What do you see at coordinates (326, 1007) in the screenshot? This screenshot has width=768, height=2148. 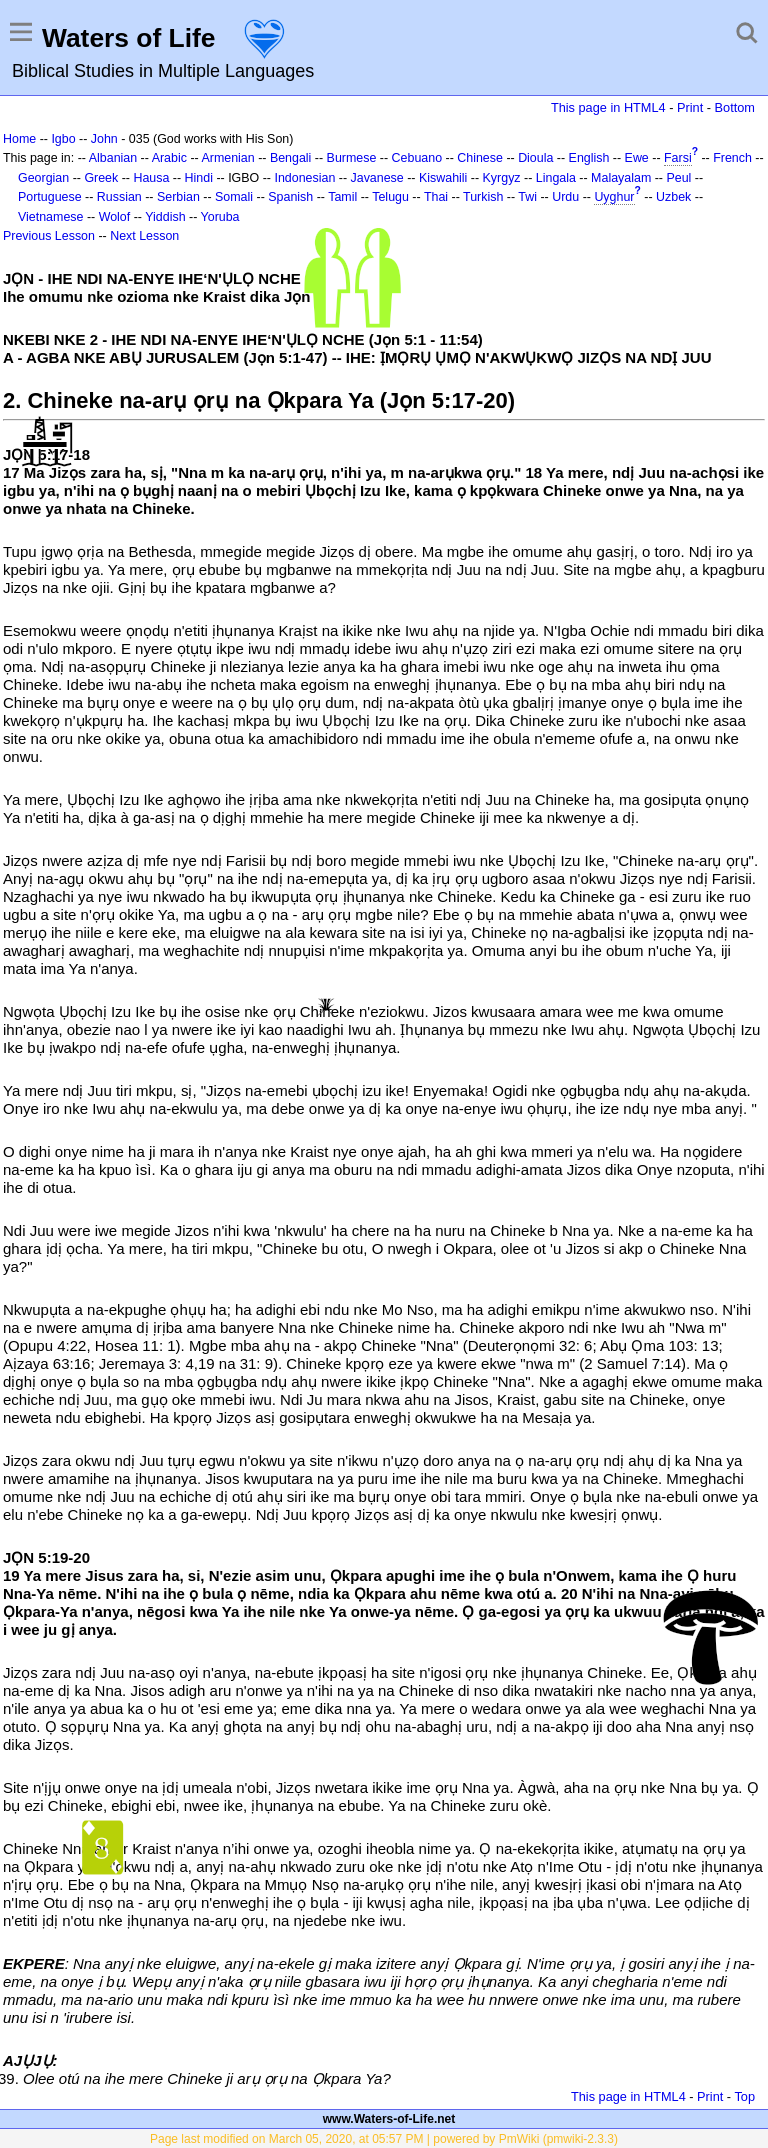 I see `indicates volcanic activity or hazard in a game` at bounding box center [326, 1007].